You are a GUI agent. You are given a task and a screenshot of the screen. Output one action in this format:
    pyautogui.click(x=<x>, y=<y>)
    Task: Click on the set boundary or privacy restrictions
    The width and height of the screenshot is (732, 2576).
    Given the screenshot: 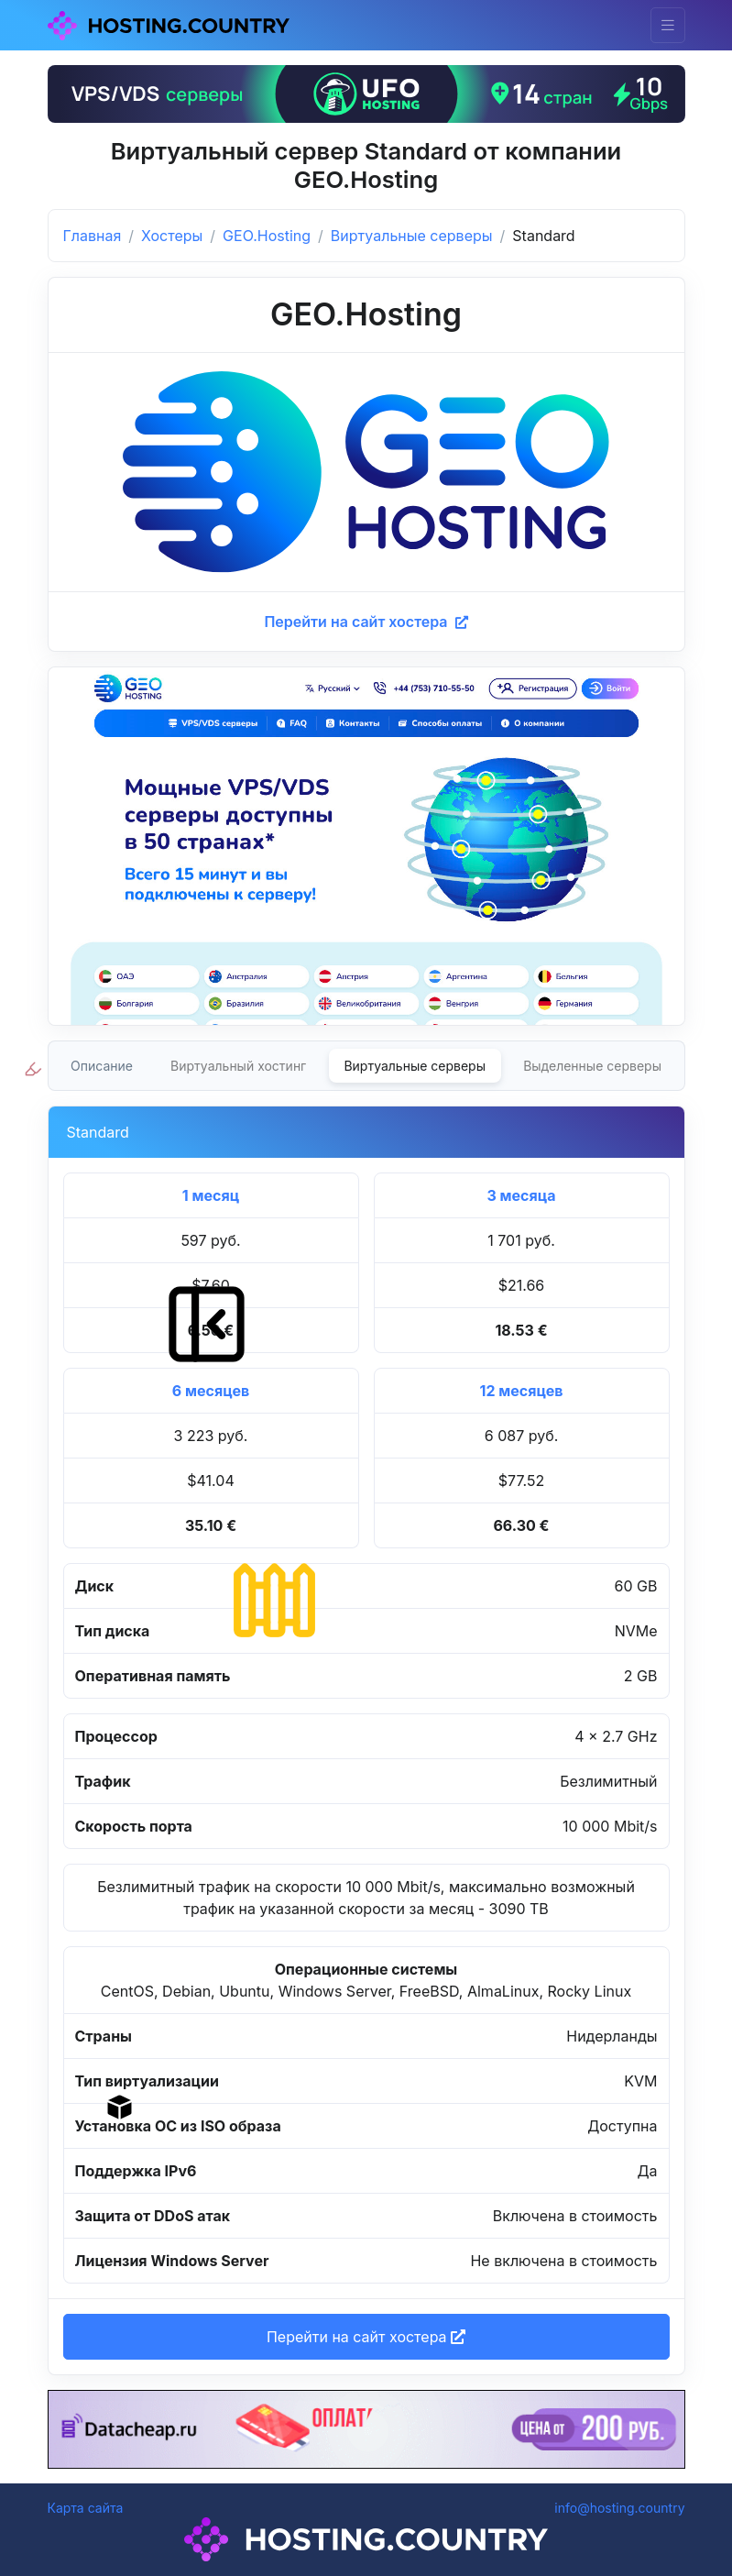 What is the action you would take?
    pyautogui.click(x=274, y=1600)
    